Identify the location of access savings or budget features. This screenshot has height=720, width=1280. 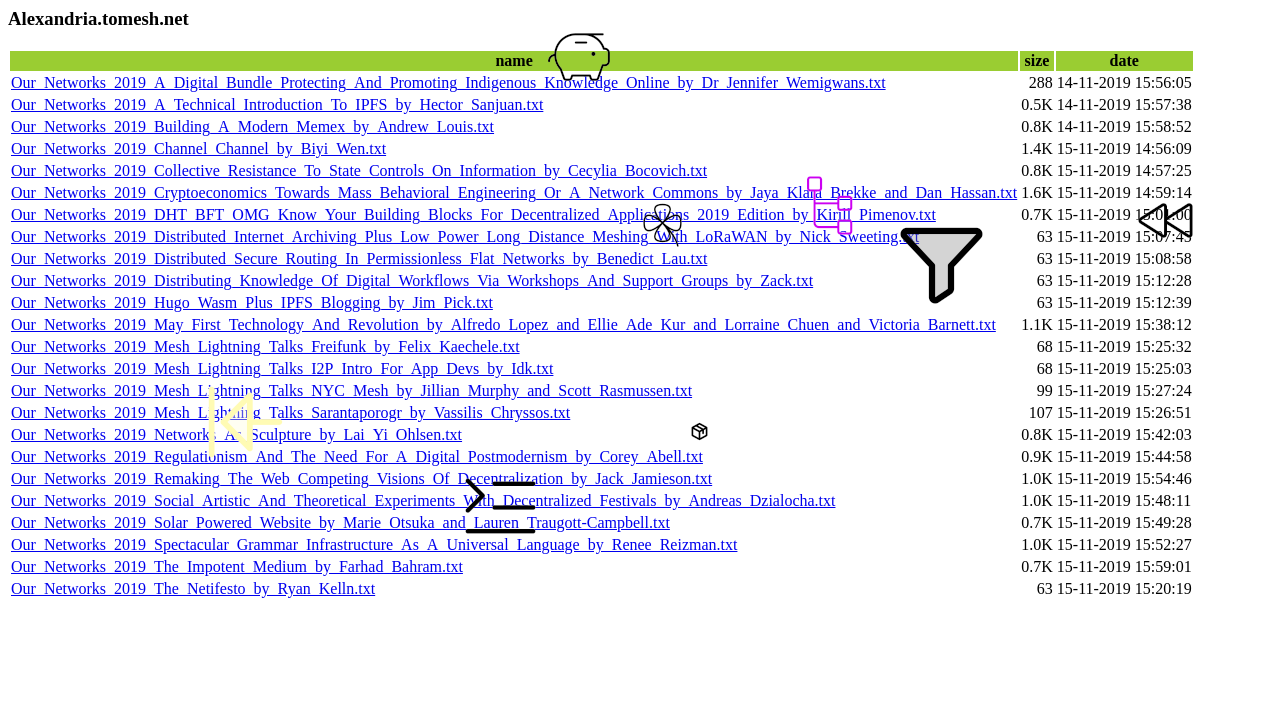
(580, 57).